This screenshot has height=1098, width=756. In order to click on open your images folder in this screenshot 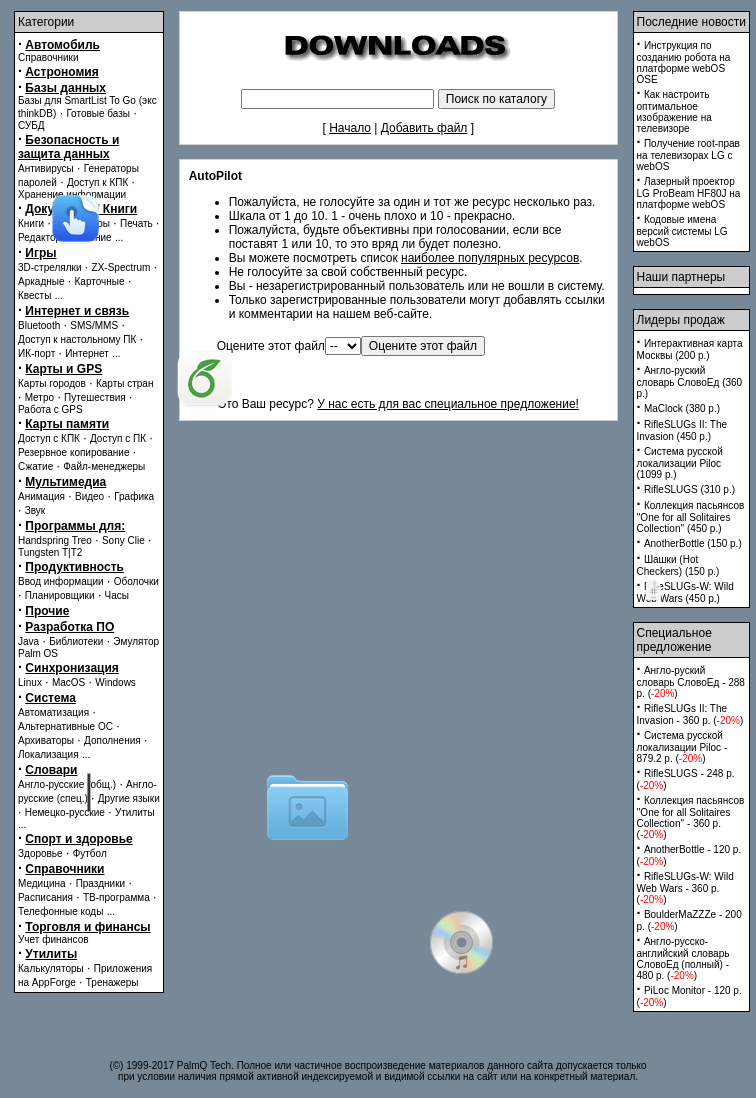, I will do `click(307, 807)`.